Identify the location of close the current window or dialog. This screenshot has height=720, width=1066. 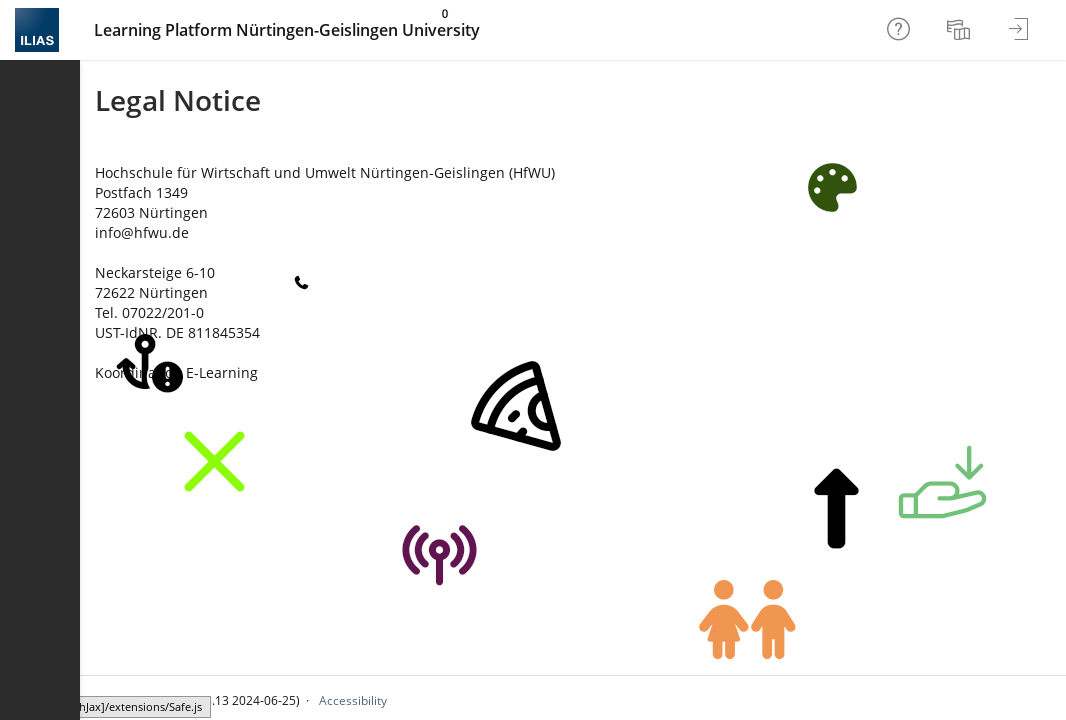
(214, 461).